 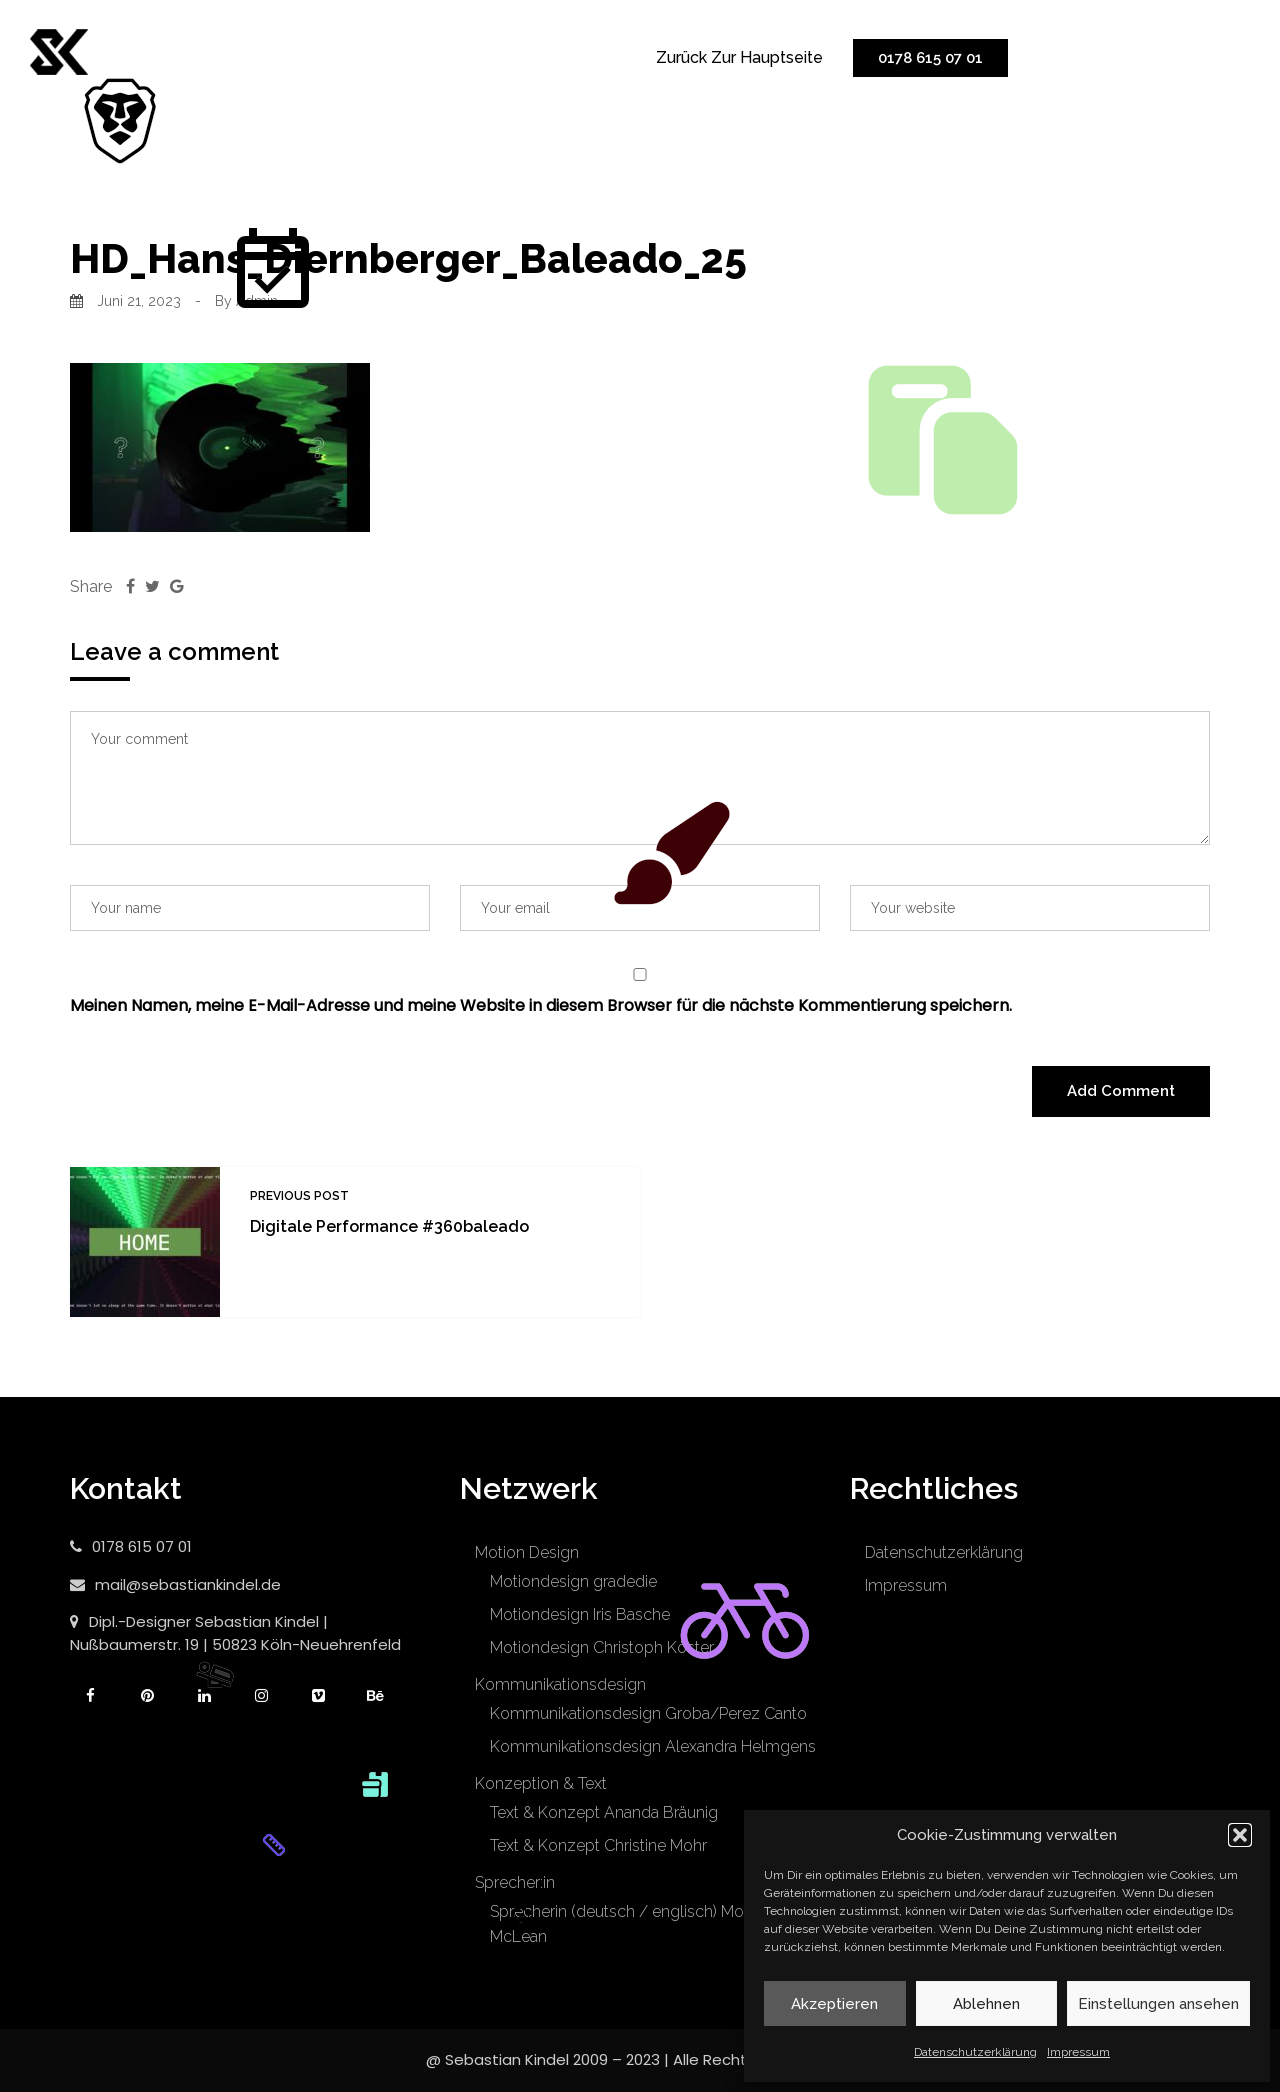 What do you see at coordinates (120, 121) in the screenshot?
I see `open the Brave browser` at bounding box center [120, 121].